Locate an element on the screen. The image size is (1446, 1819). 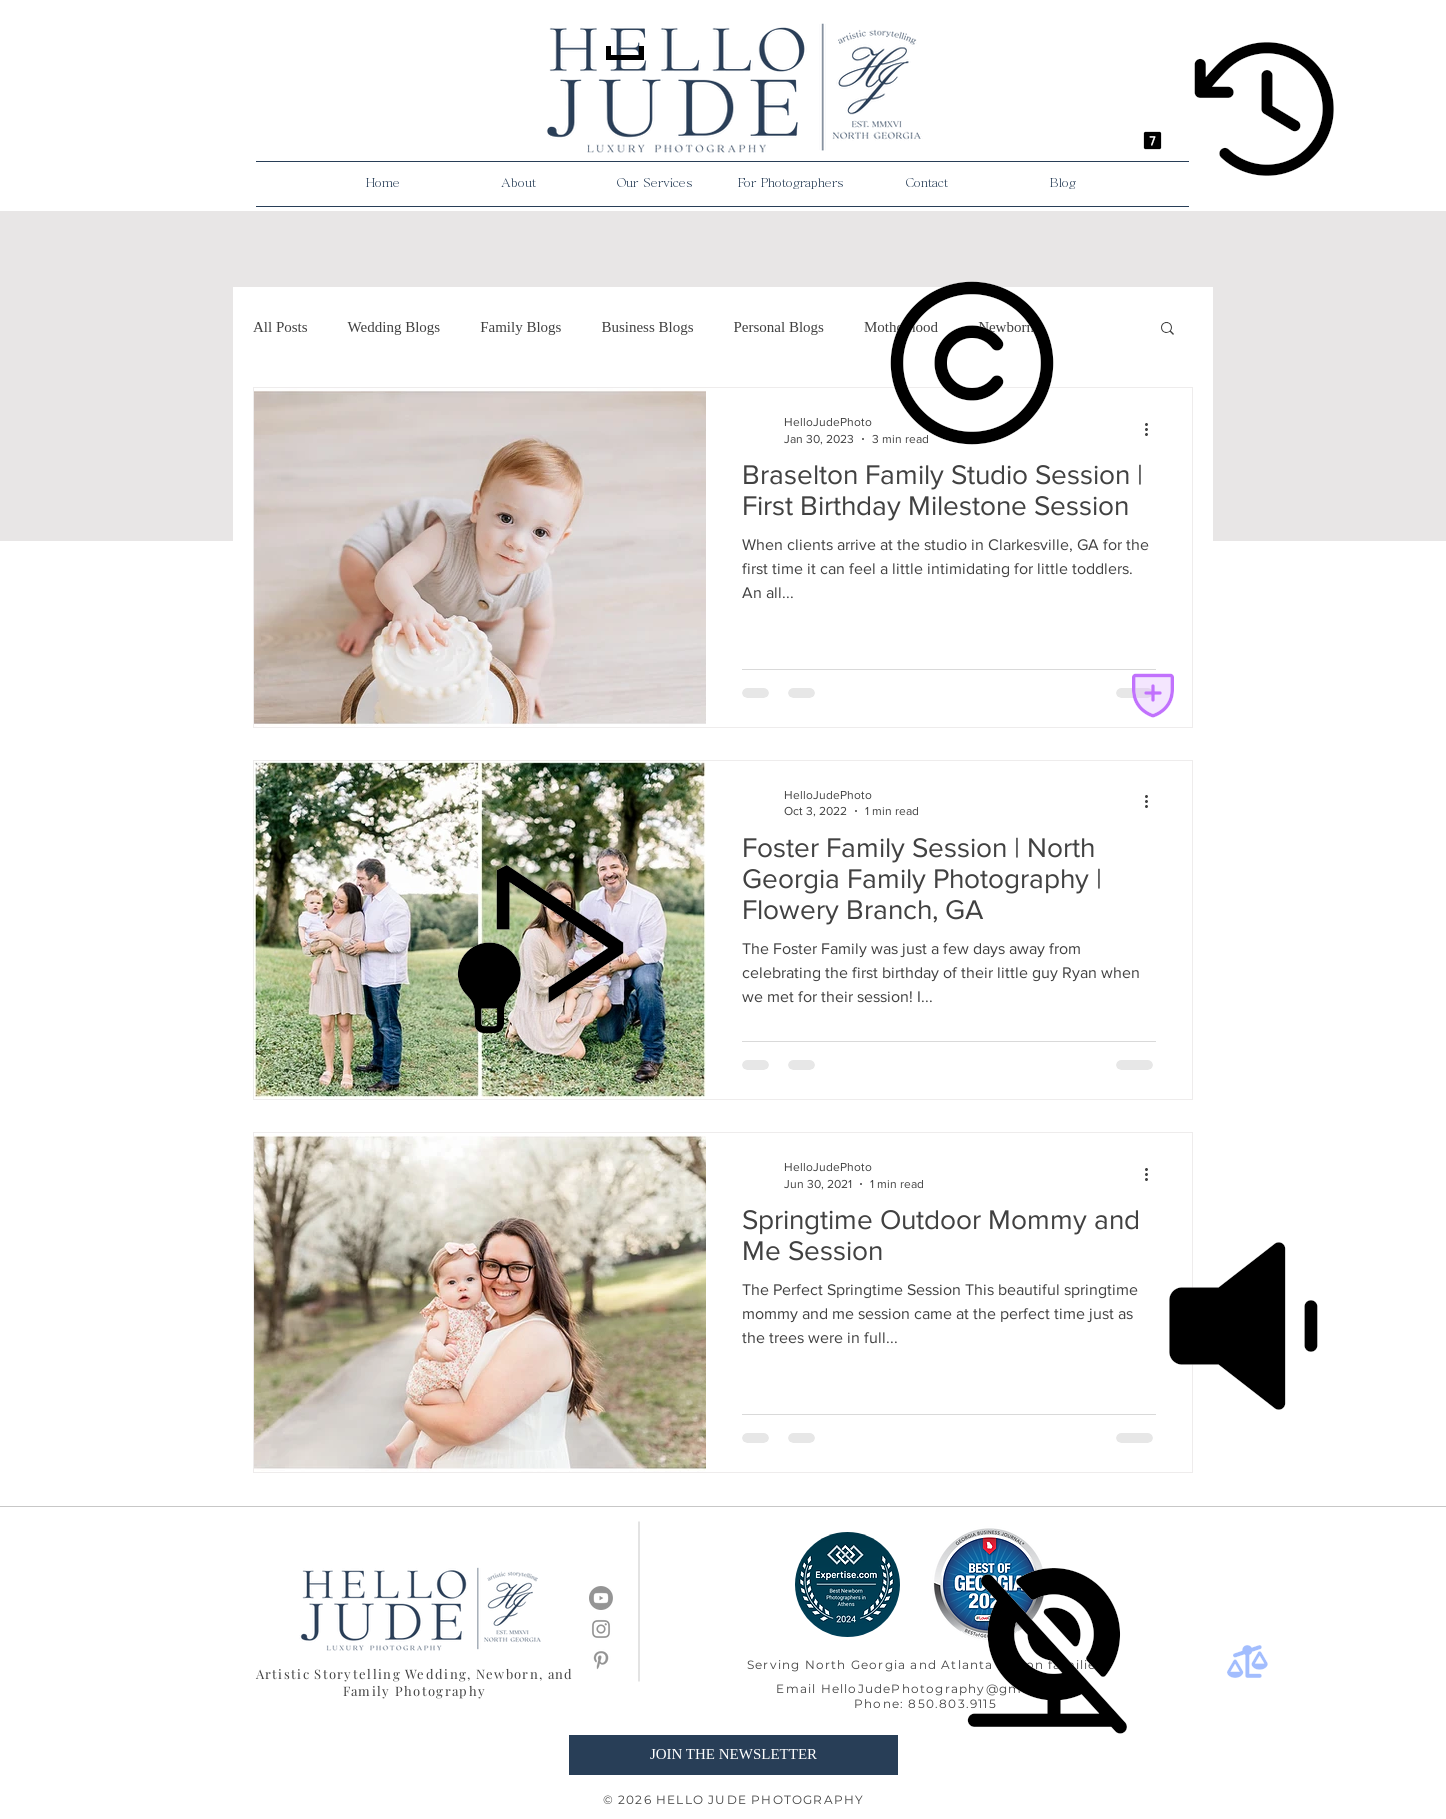
view history or recent activity is located at coordinates (1267, 109).